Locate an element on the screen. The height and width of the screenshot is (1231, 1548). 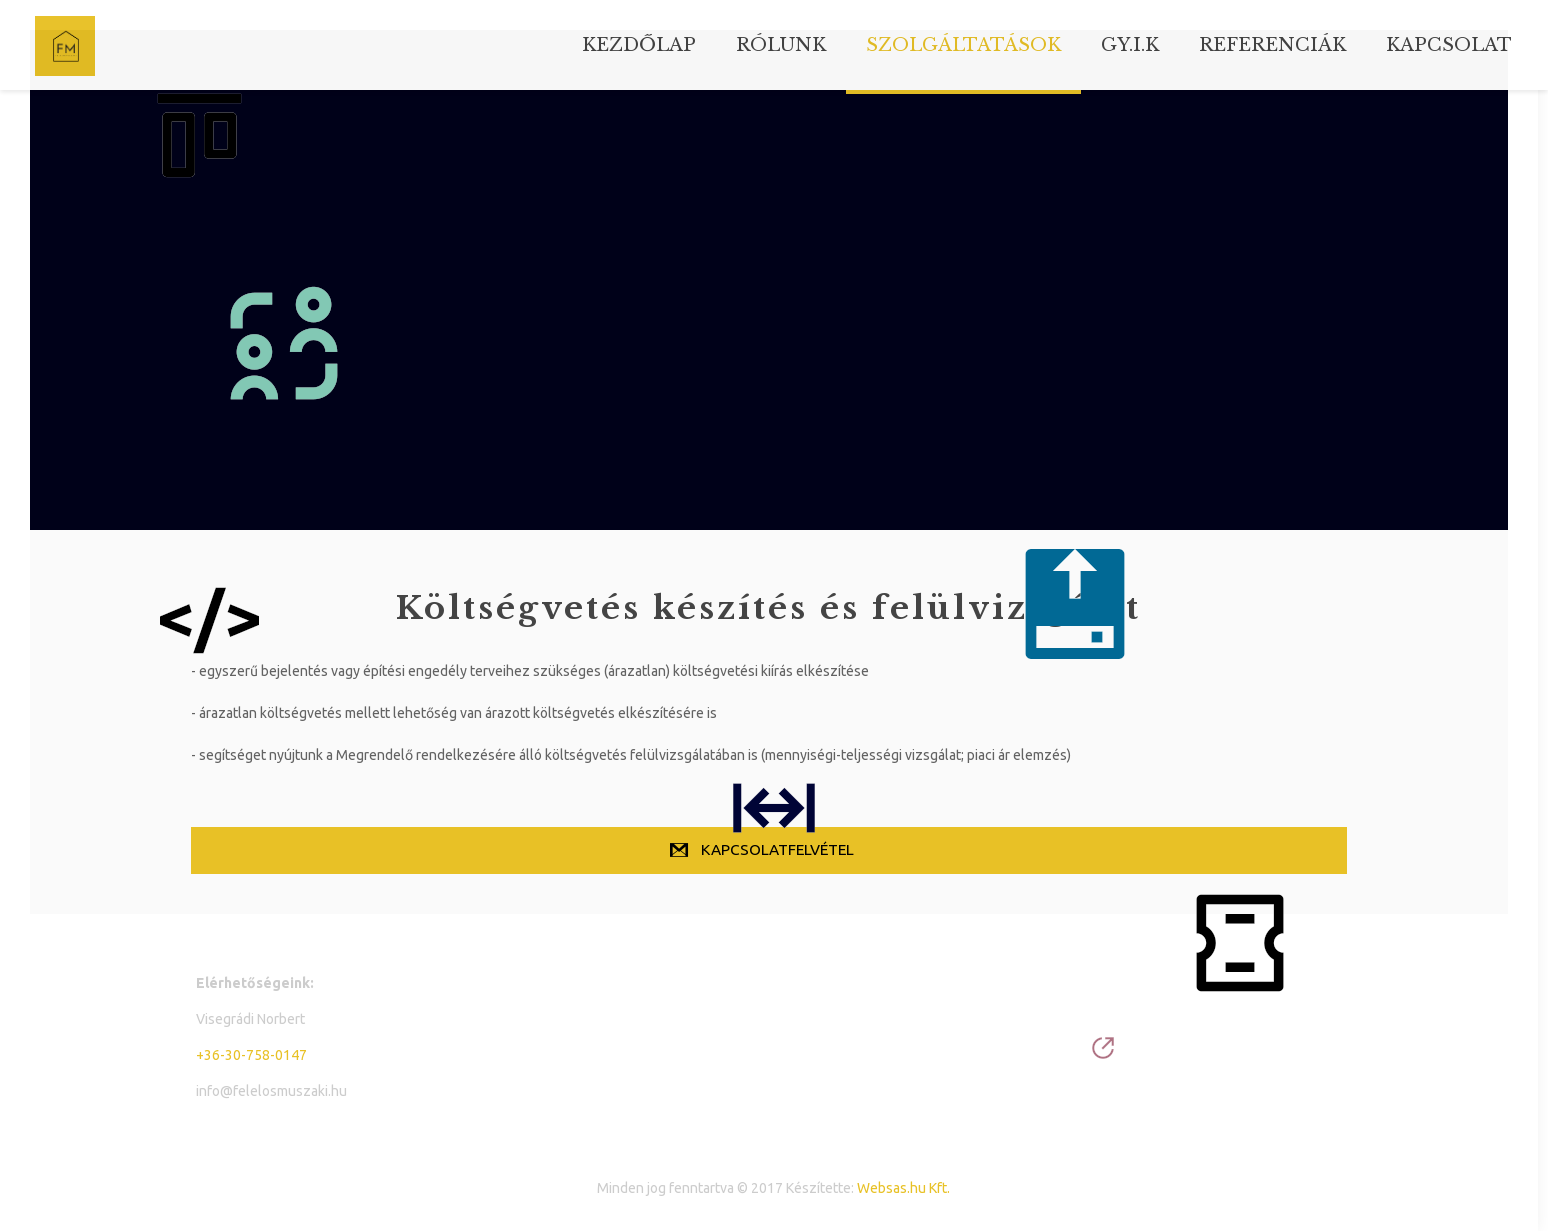
peer-to-peer connection or transfer is located at coordinates (284, 346).